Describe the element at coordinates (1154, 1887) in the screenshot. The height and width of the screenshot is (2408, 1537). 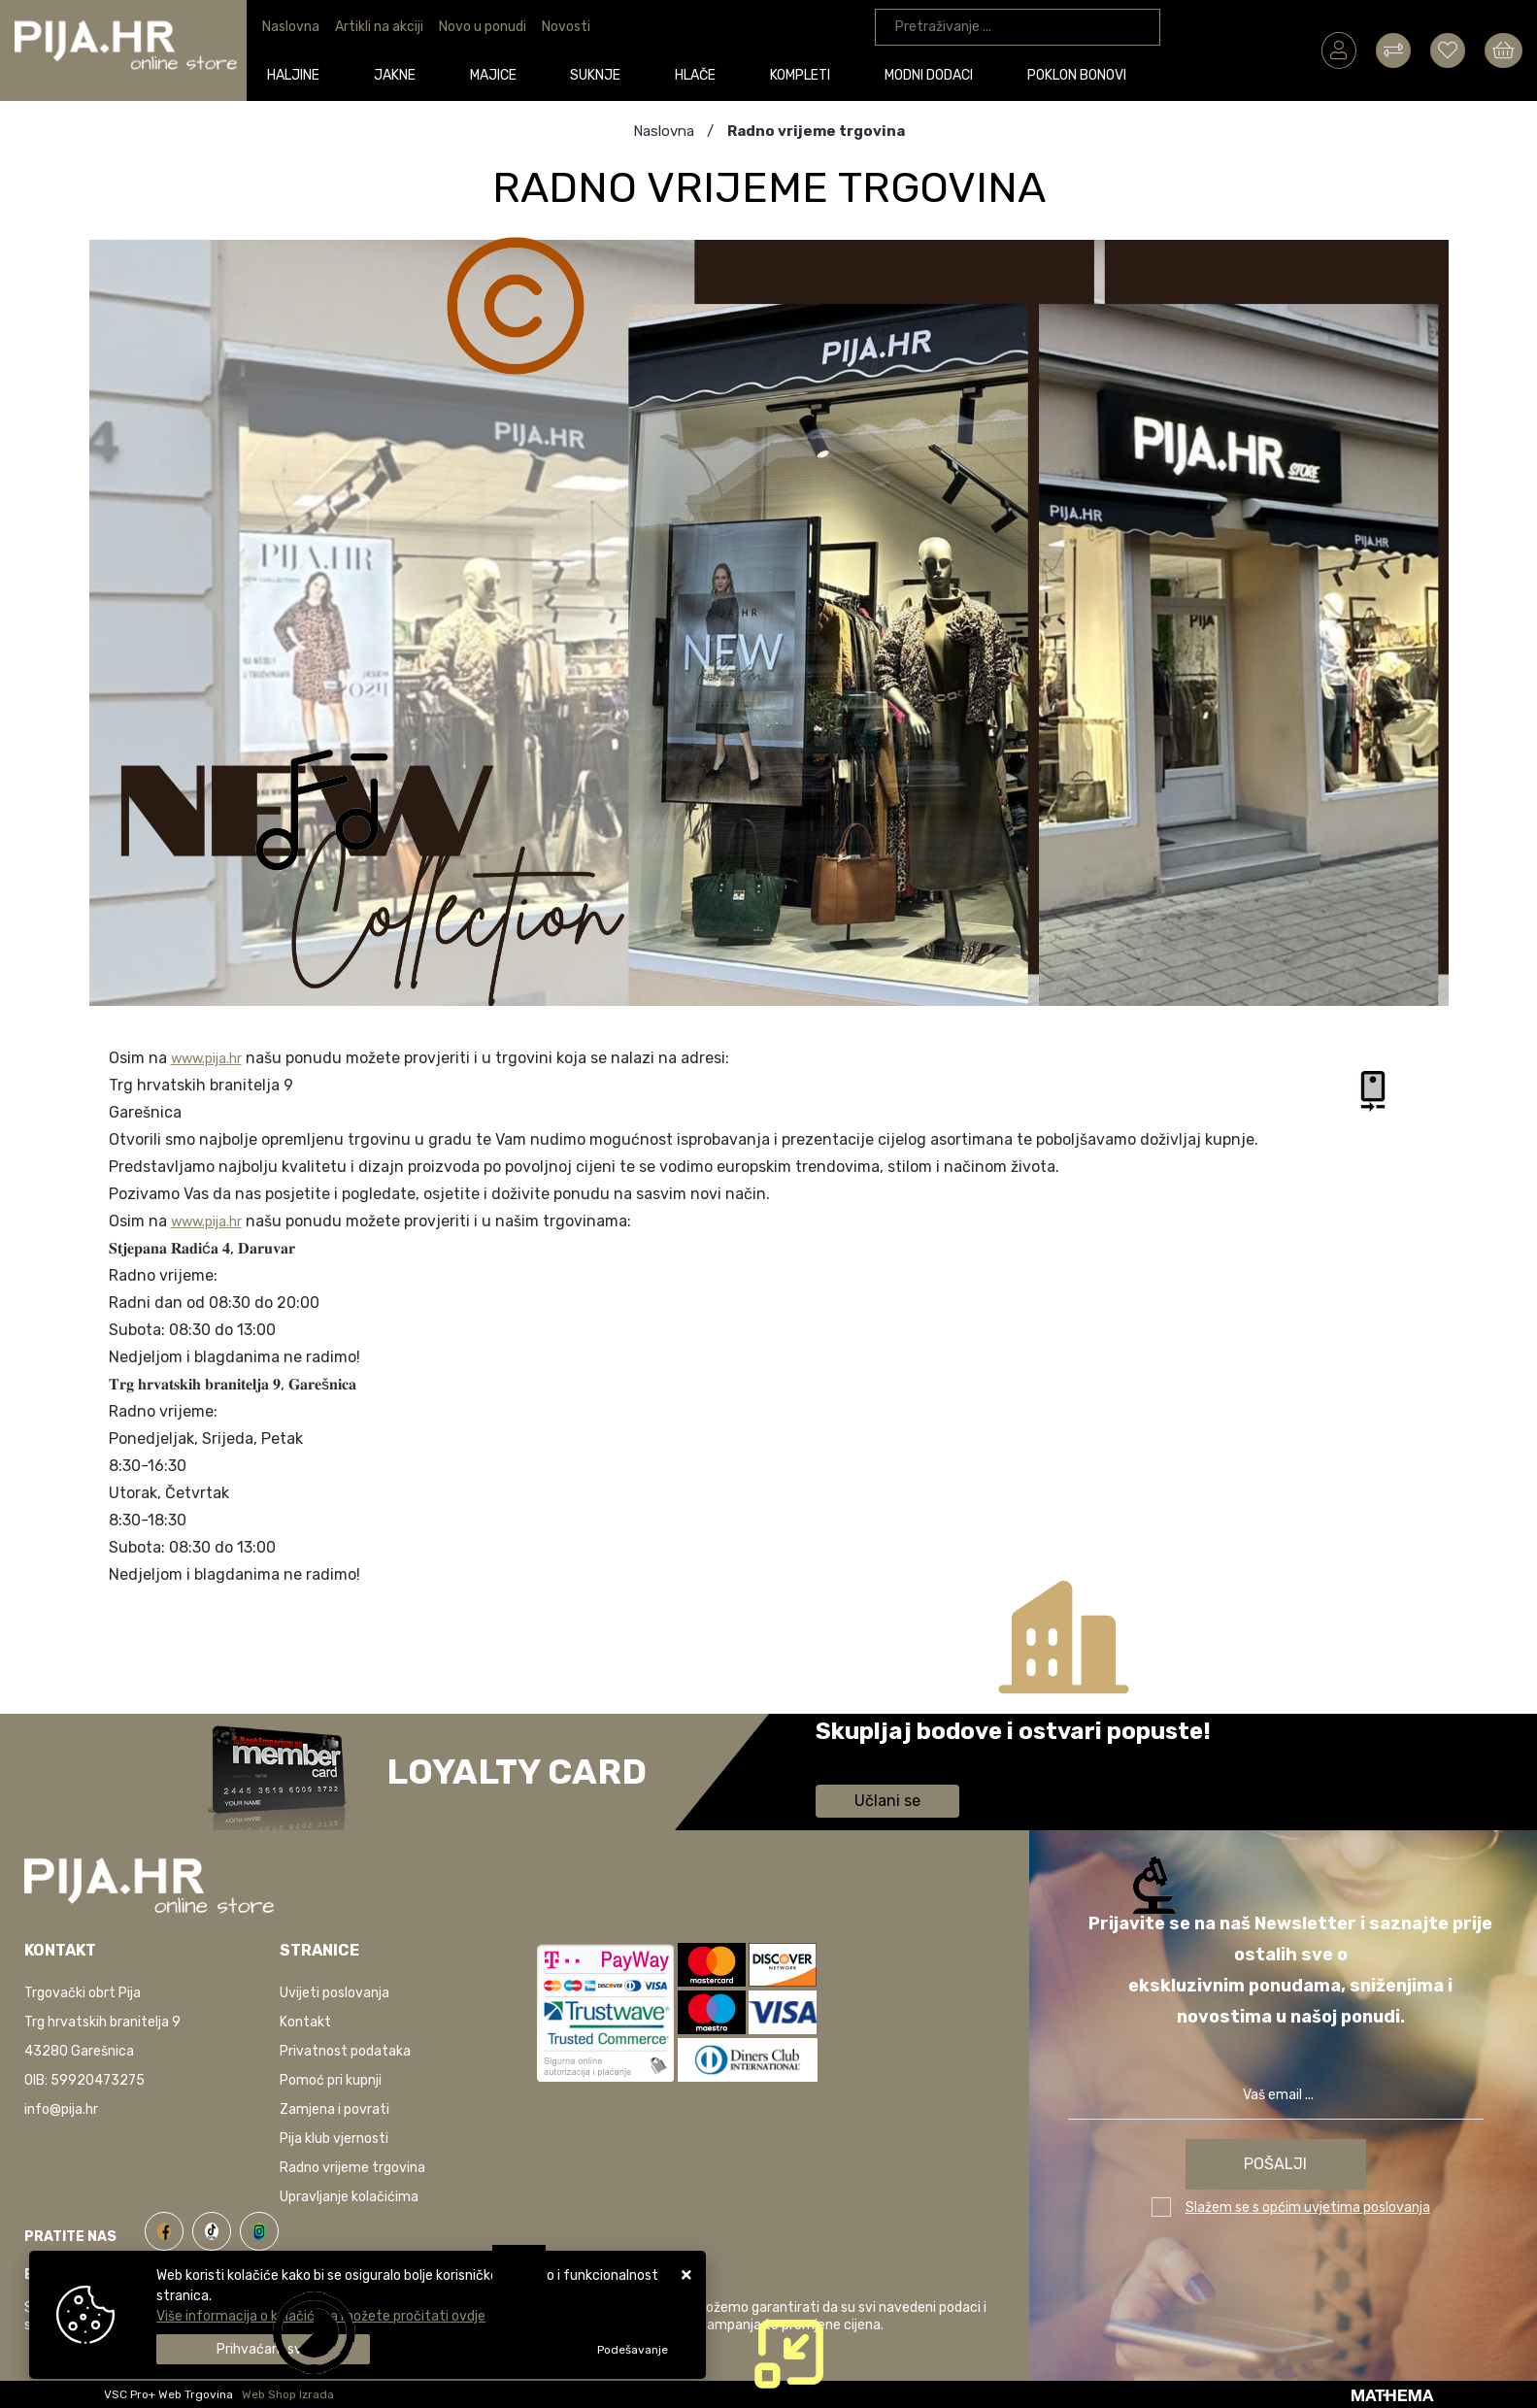
I see `access biotech or laboratory features` at that location.